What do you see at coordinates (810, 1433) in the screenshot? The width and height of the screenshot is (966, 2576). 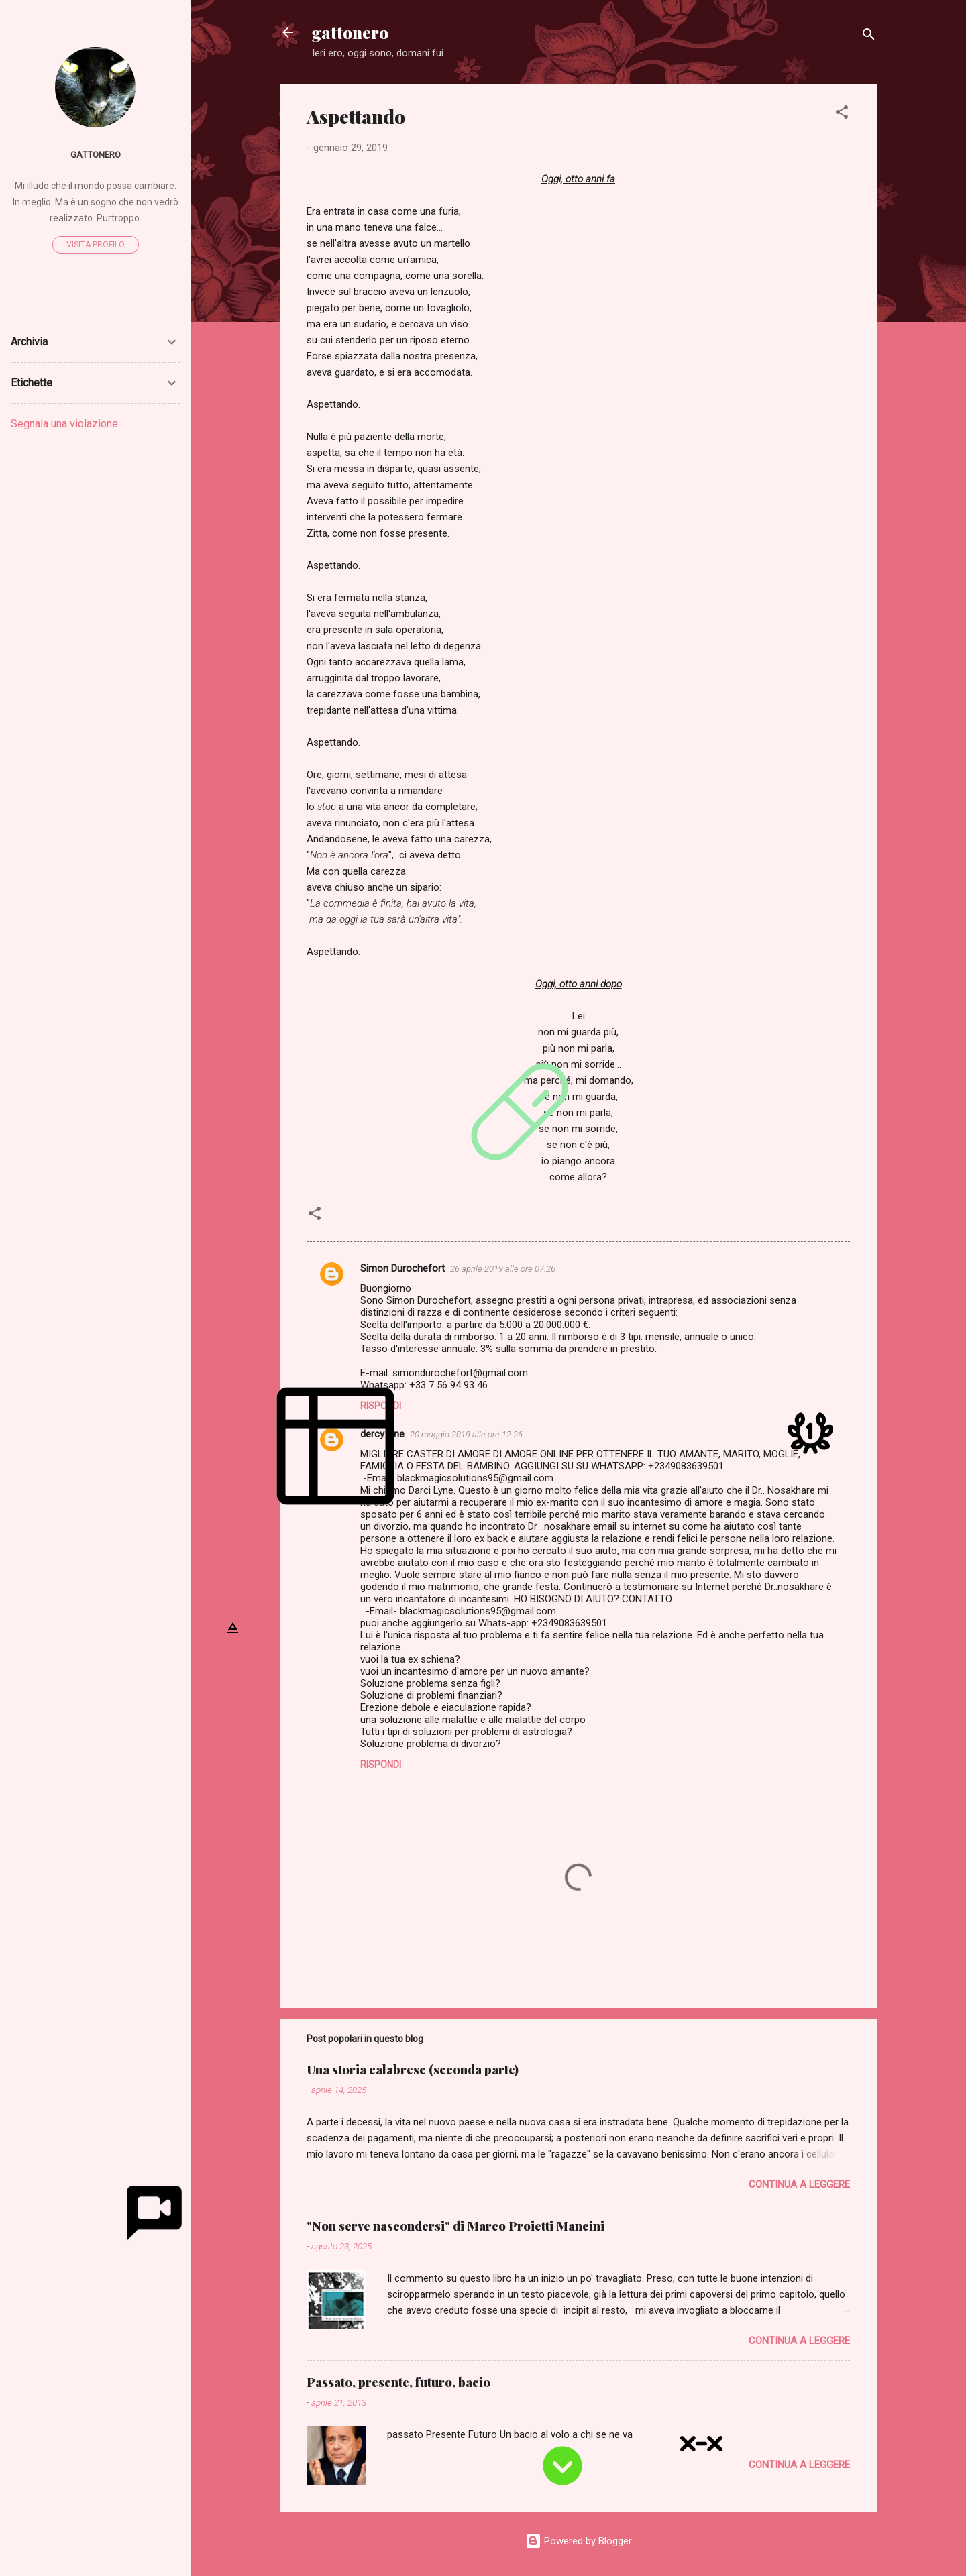 I see `indicates first place or winner status` at bounding box center [810, 1433].